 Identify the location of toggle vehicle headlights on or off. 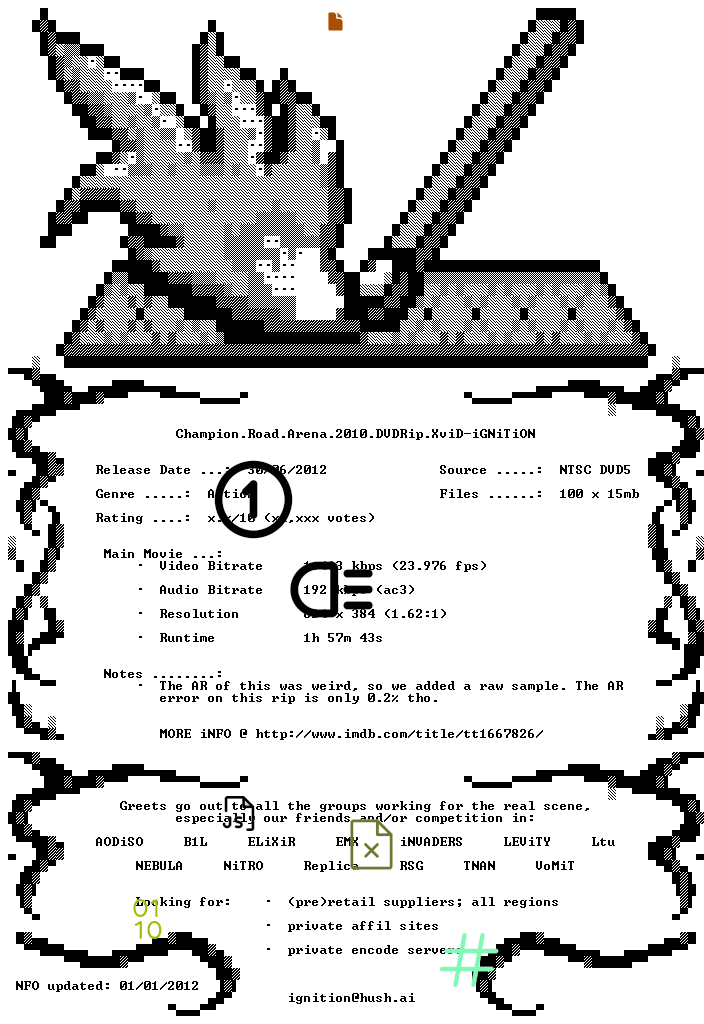
(331, 589).